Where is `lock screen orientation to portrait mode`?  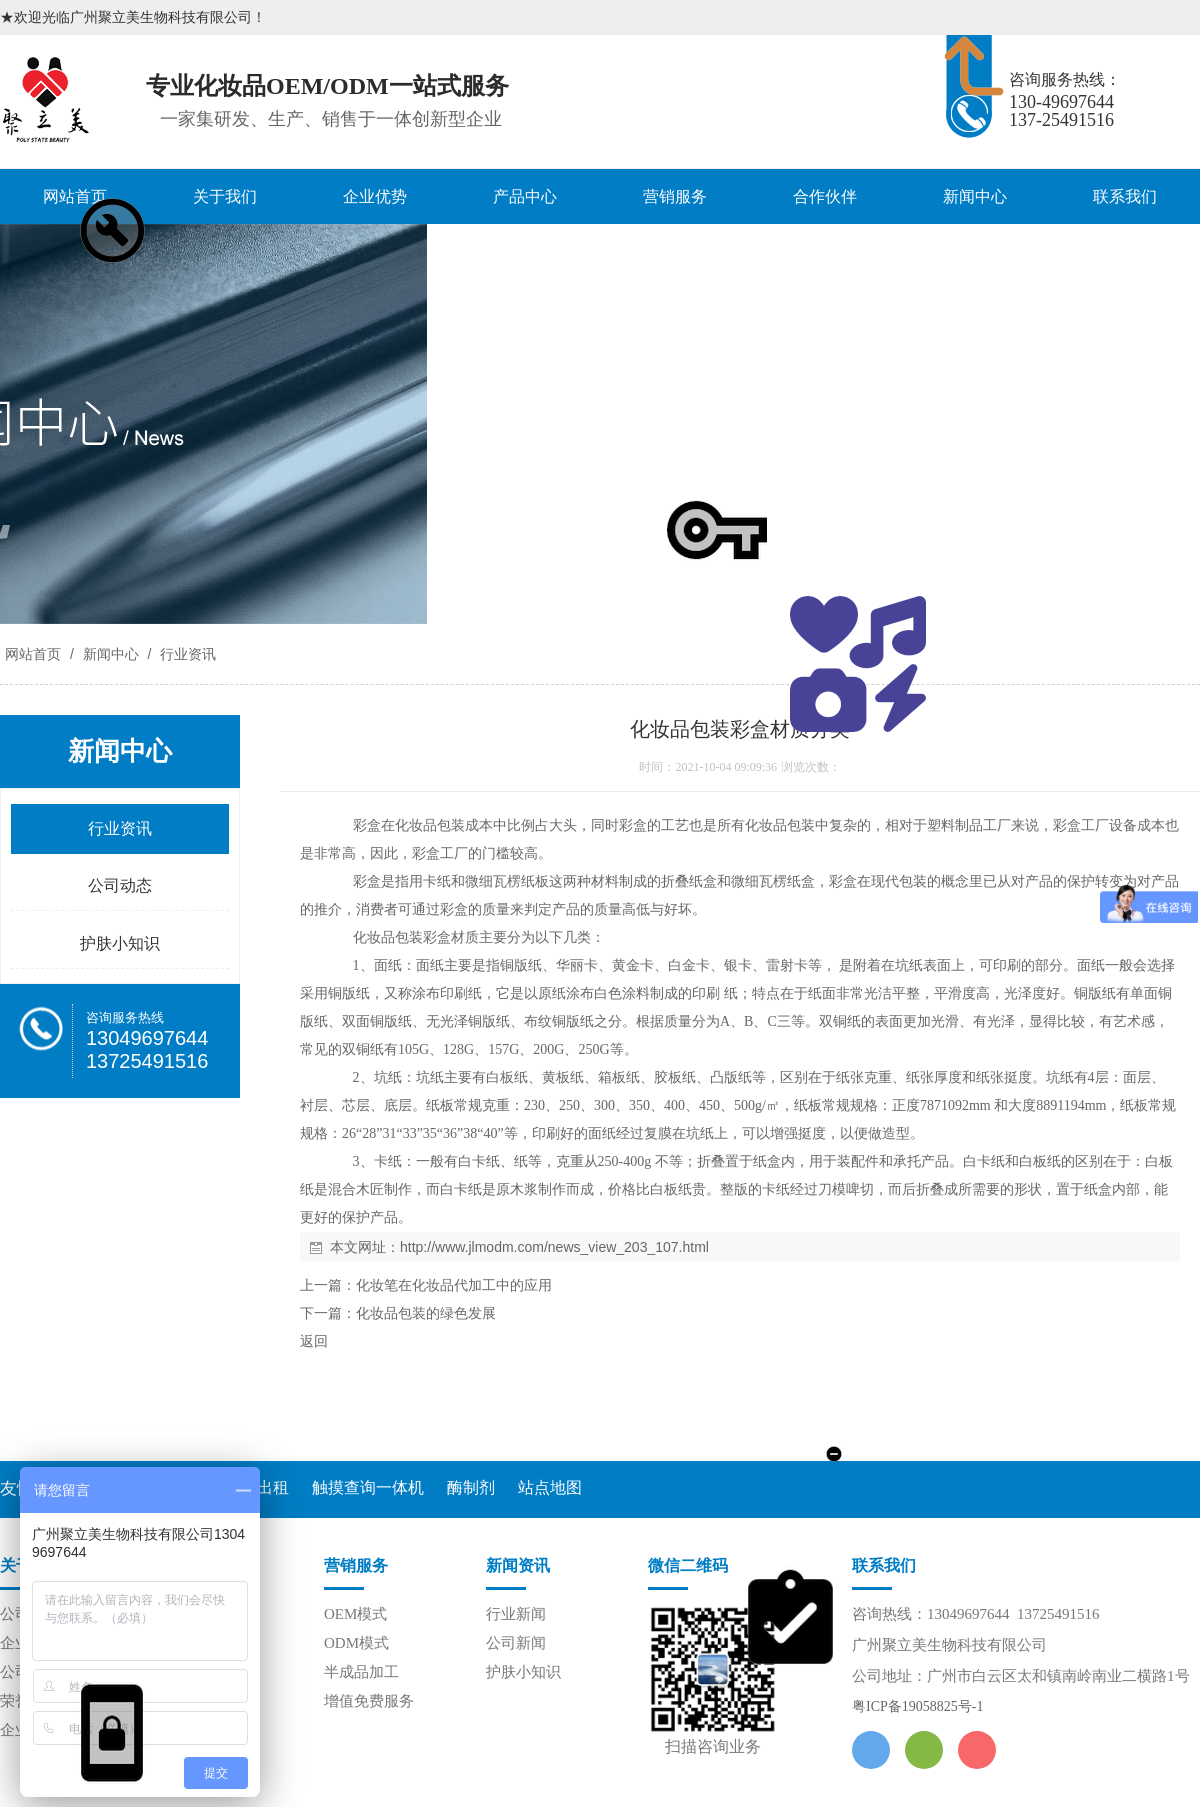 lock screen orientation to portrait mode is located at coordinates (112, 1733).